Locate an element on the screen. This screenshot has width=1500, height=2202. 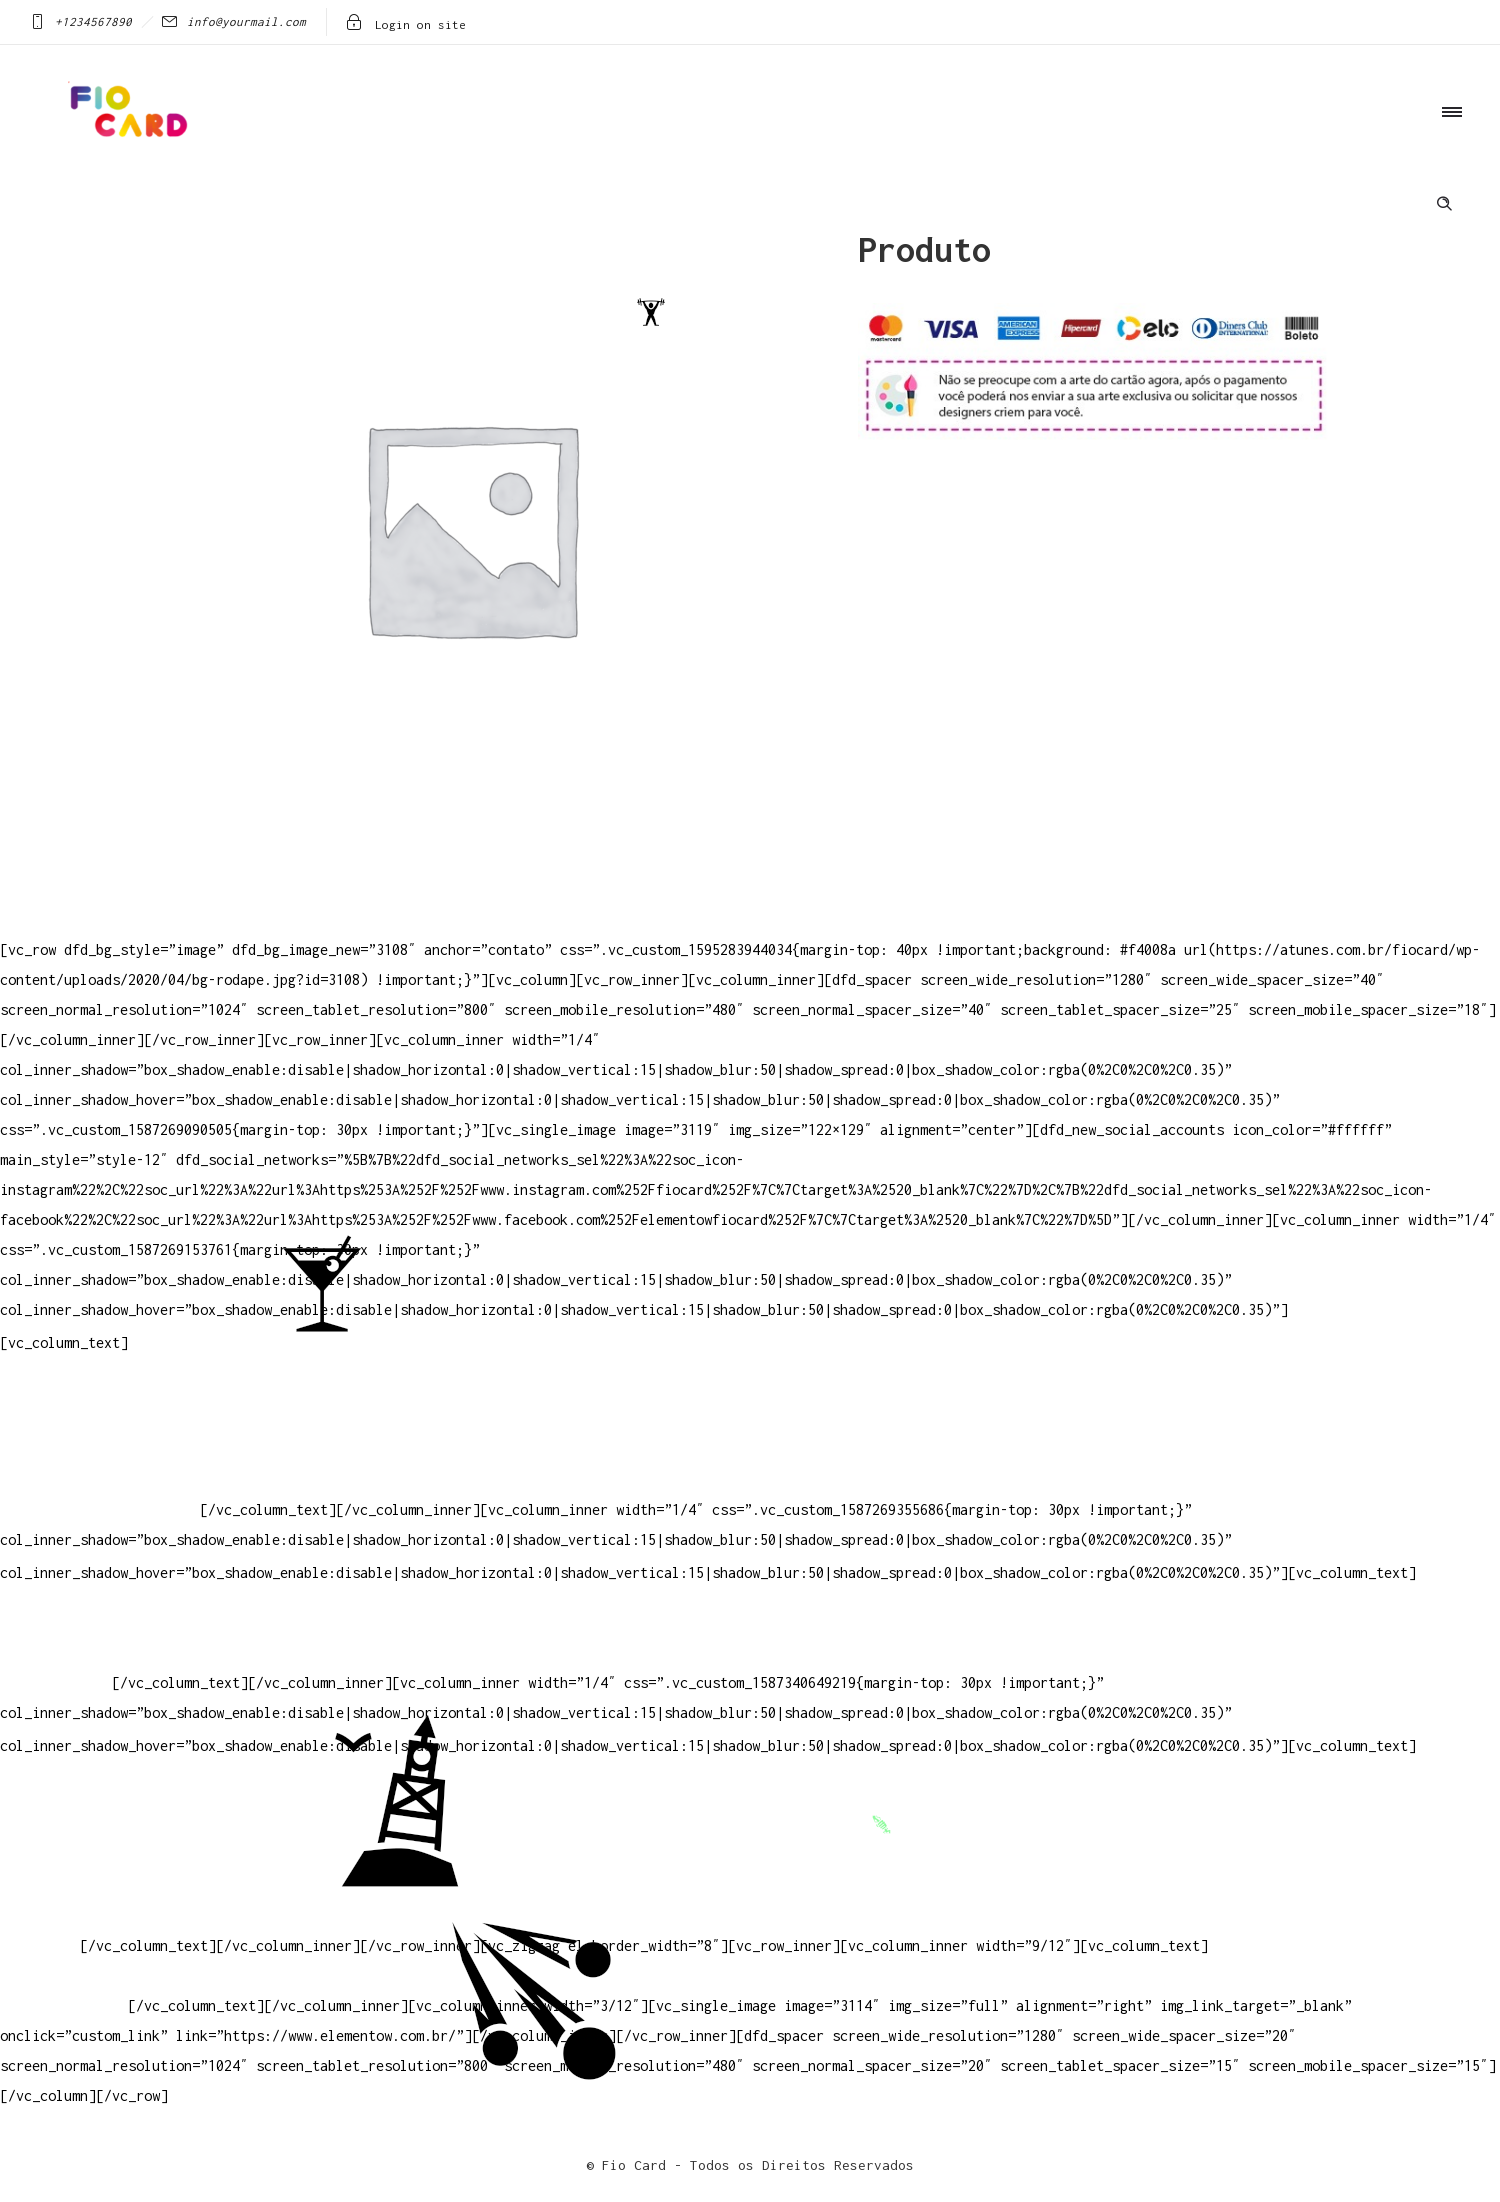
launch projectiles or balls is located at coordinates (535, 1996).